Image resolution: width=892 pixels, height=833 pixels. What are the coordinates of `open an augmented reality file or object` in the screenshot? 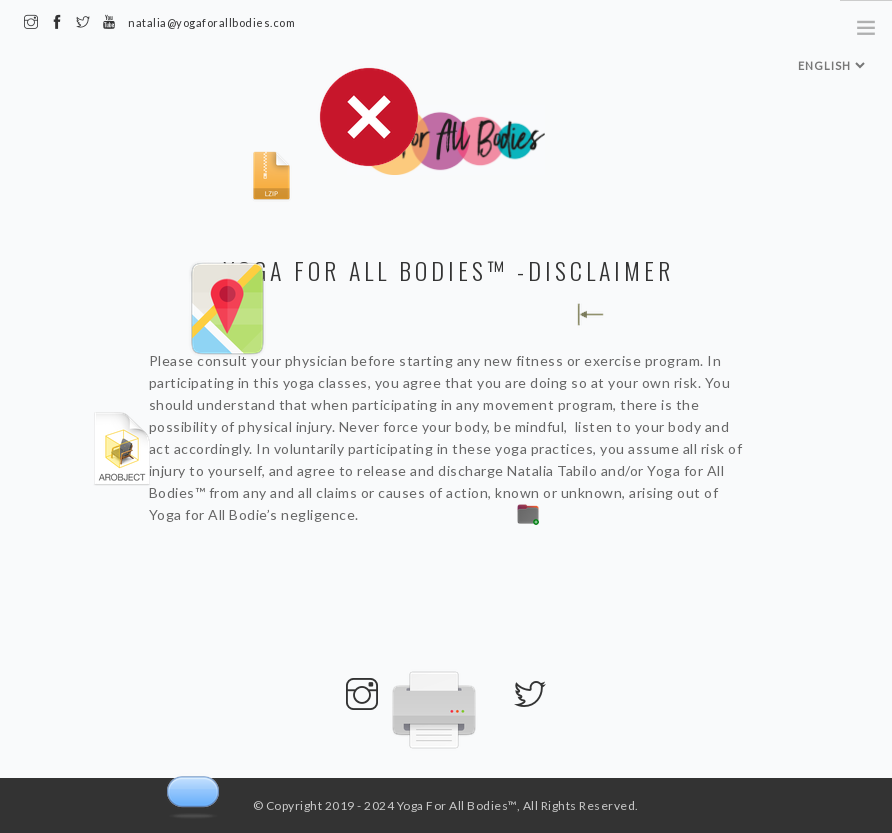 It's located at (122, 450).